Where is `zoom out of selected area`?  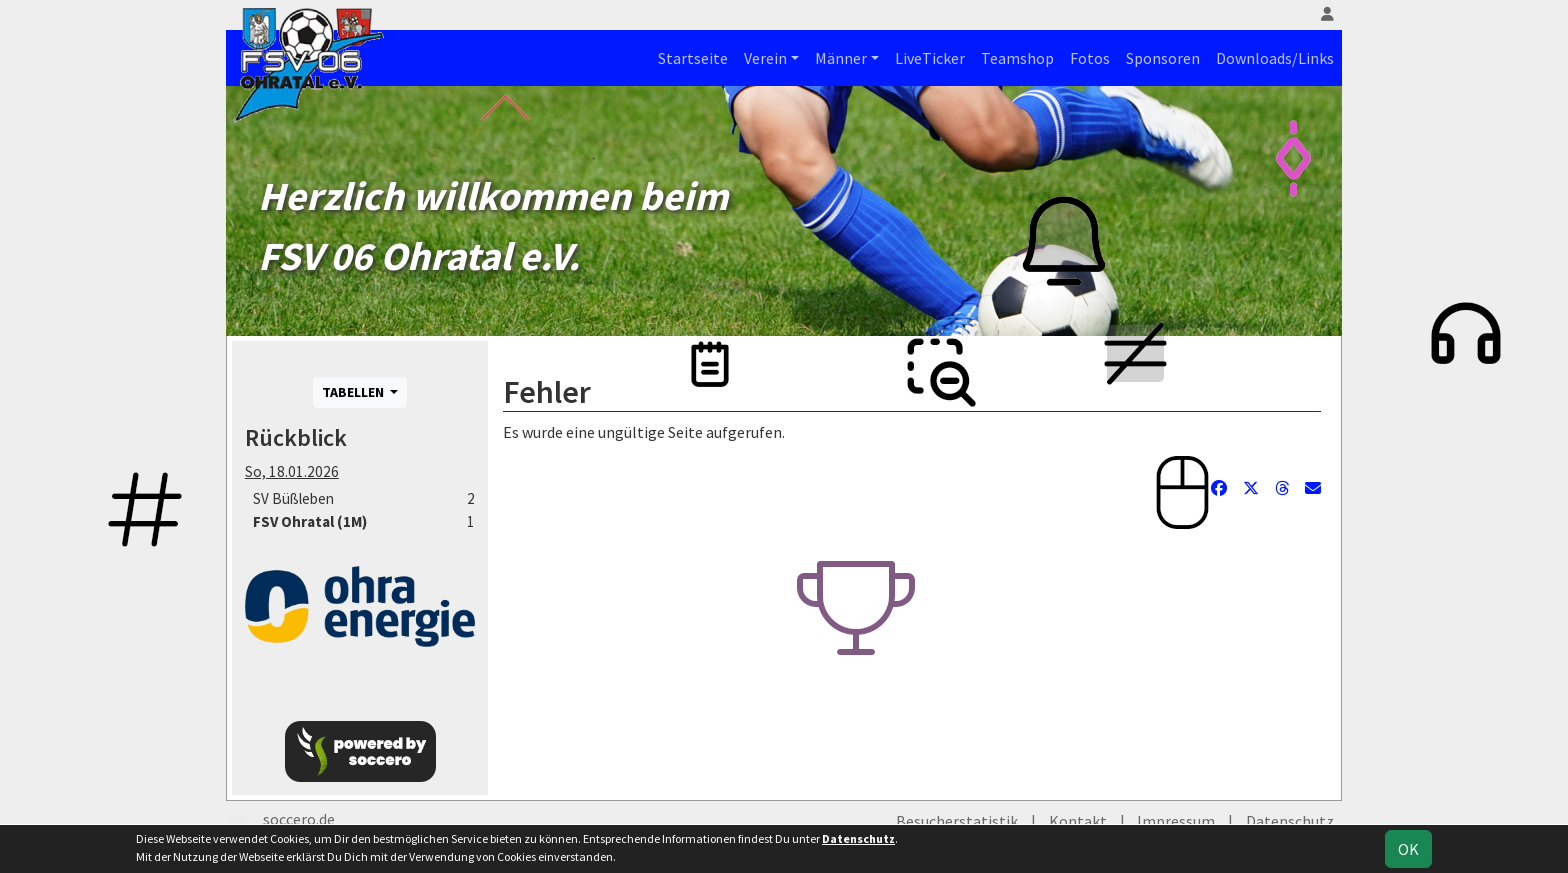
zoom out of selected area is located at coordinates (940, 371).